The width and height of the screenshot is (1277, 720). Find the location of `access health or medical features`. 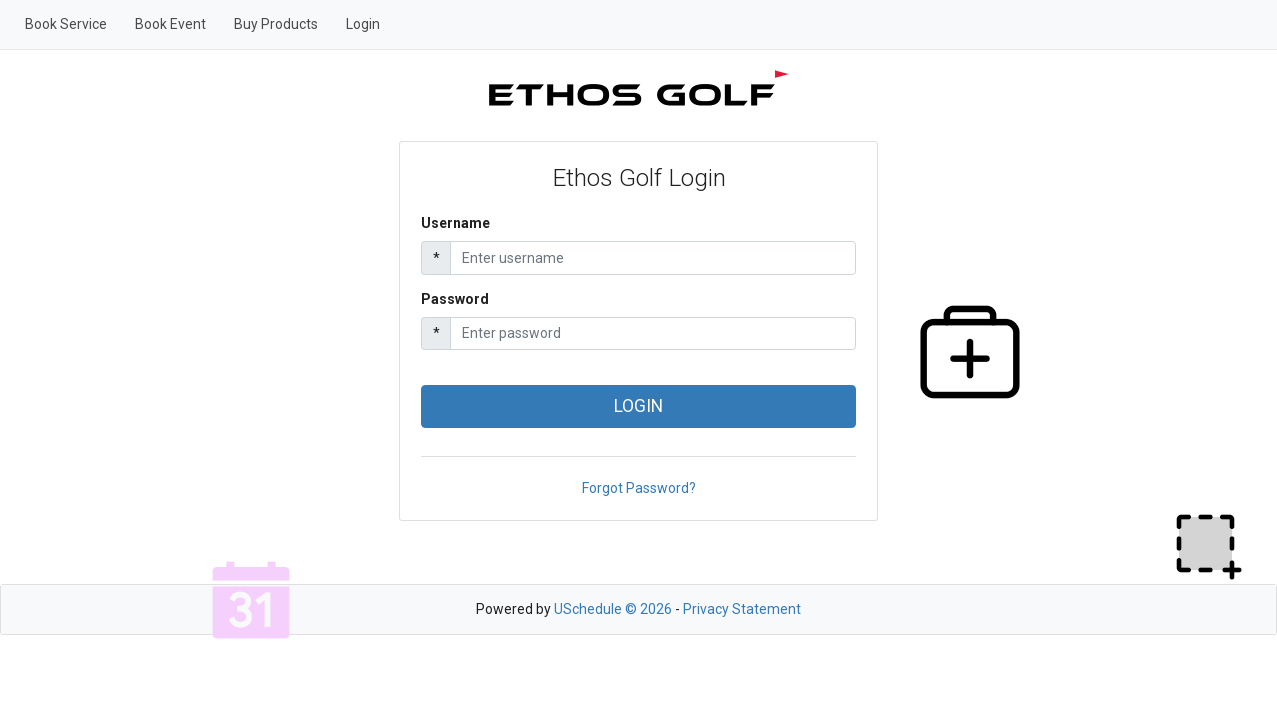

access health or medical features is located at coordinates (970, 352).